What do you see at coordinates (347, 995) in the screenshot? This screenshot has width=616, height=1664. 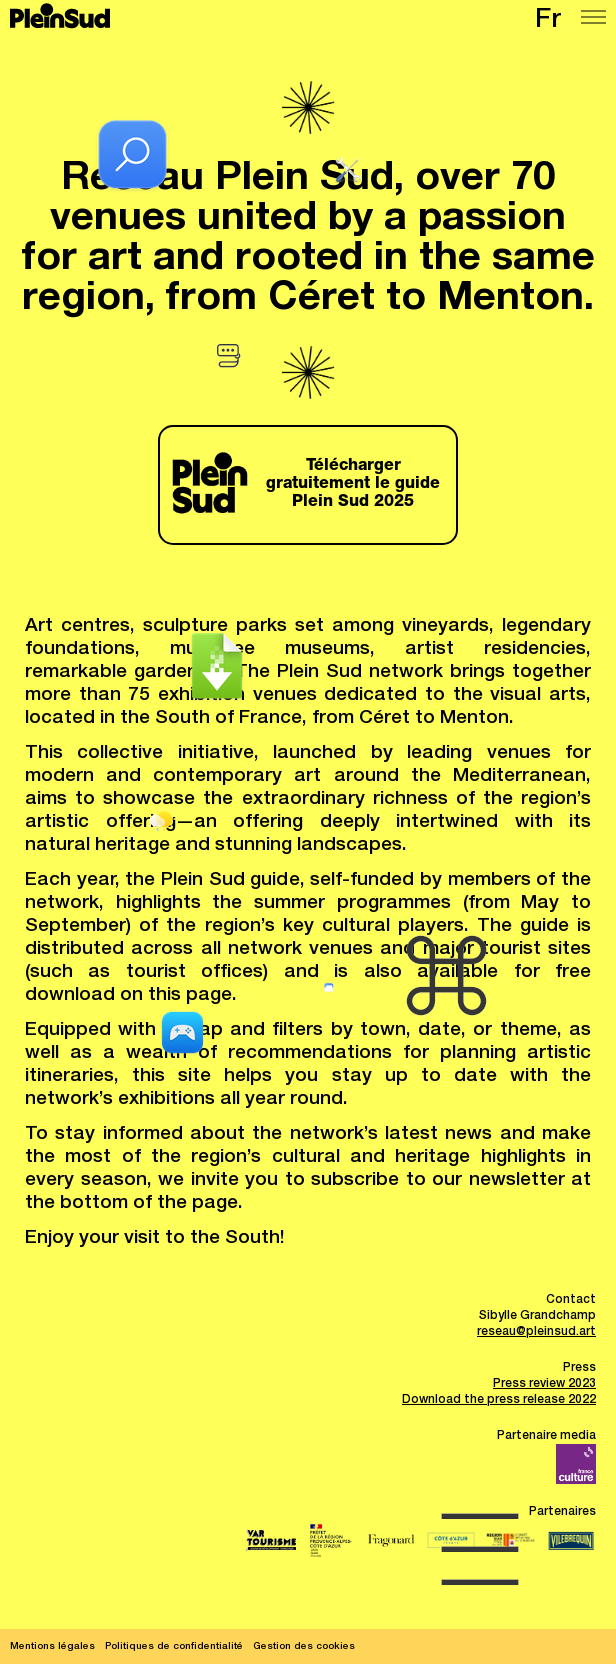 I see `manage saved passwords and login credentials` at bounding box center [347, 995].